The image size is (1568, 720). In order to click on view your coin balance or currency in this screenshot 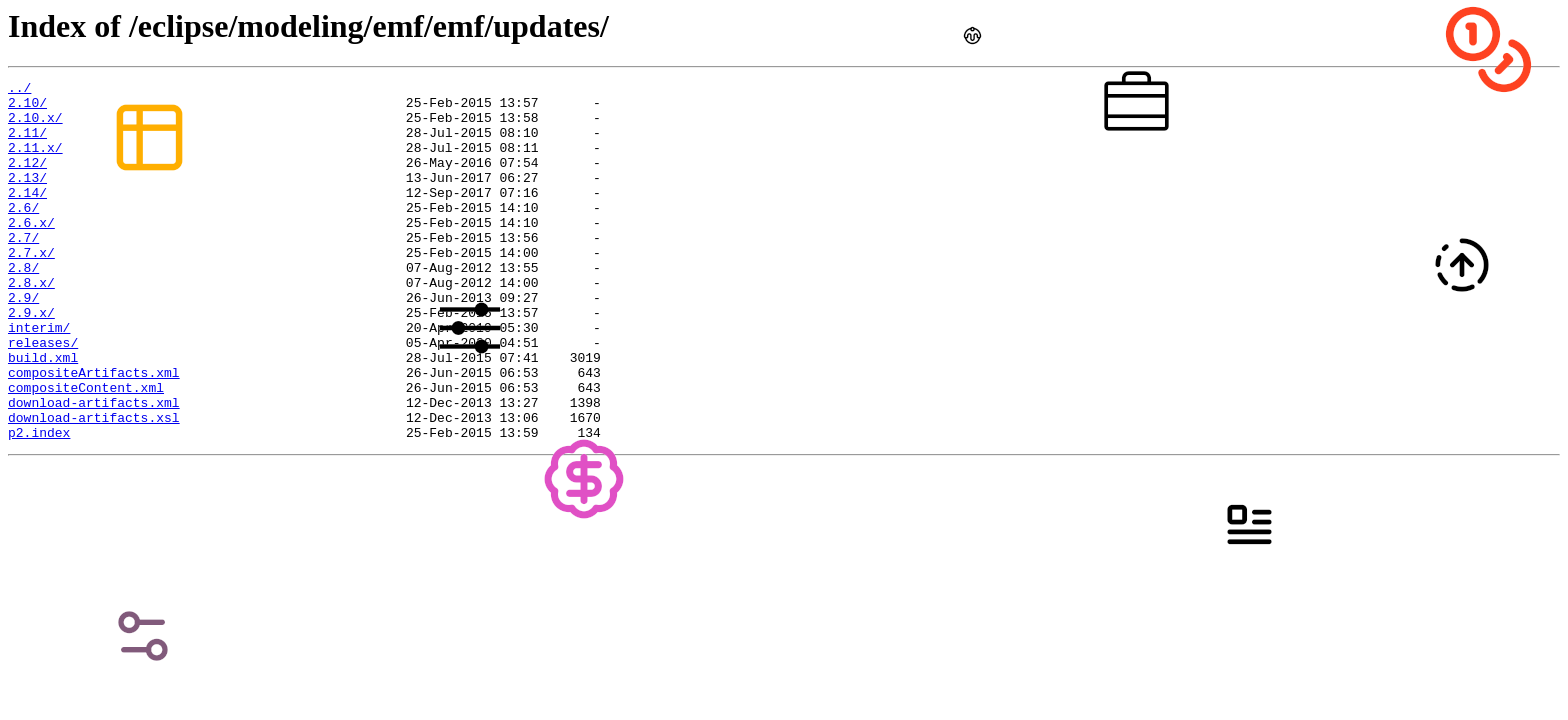, I will do `click(1488, 49)`.